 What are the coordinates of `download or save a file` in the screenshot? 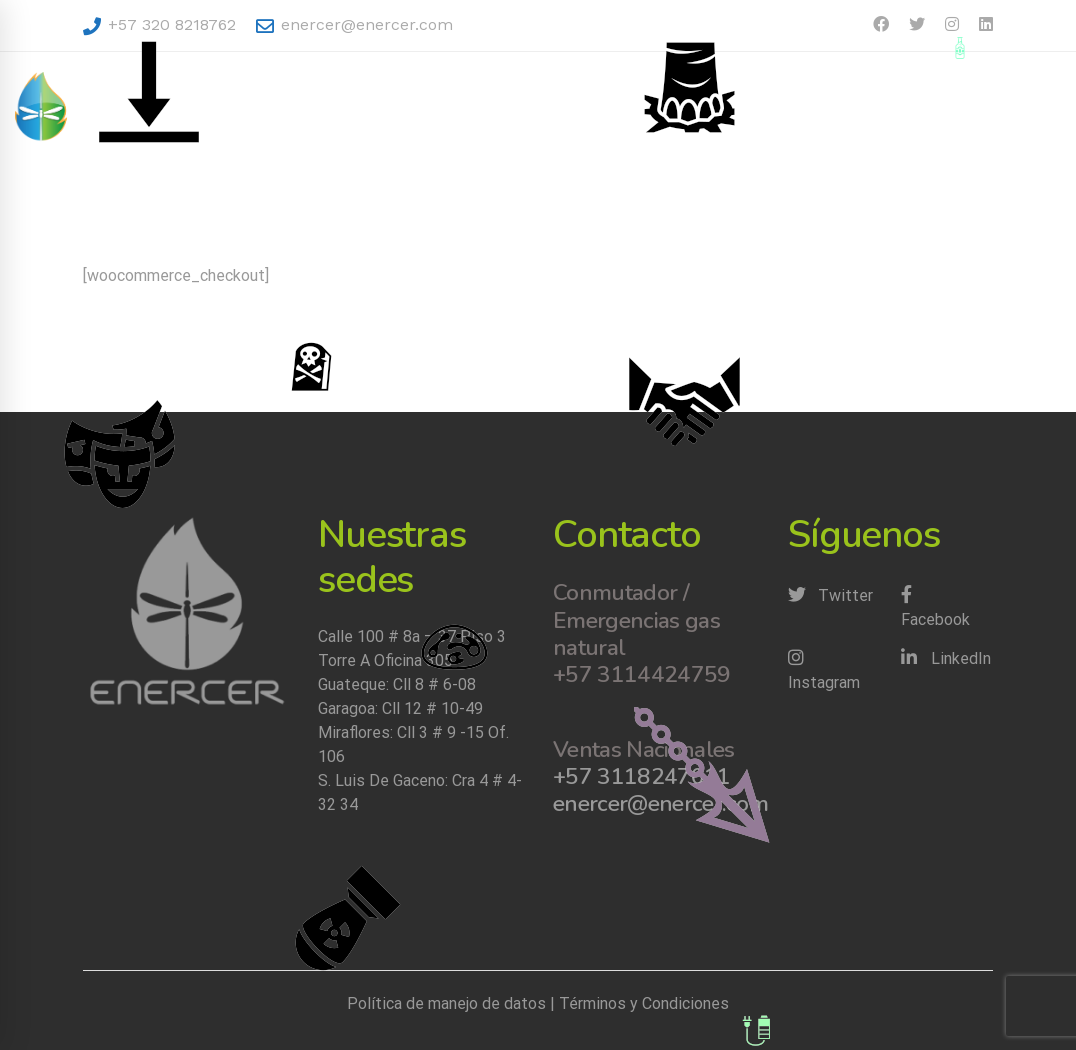 It's located at (149, 92).